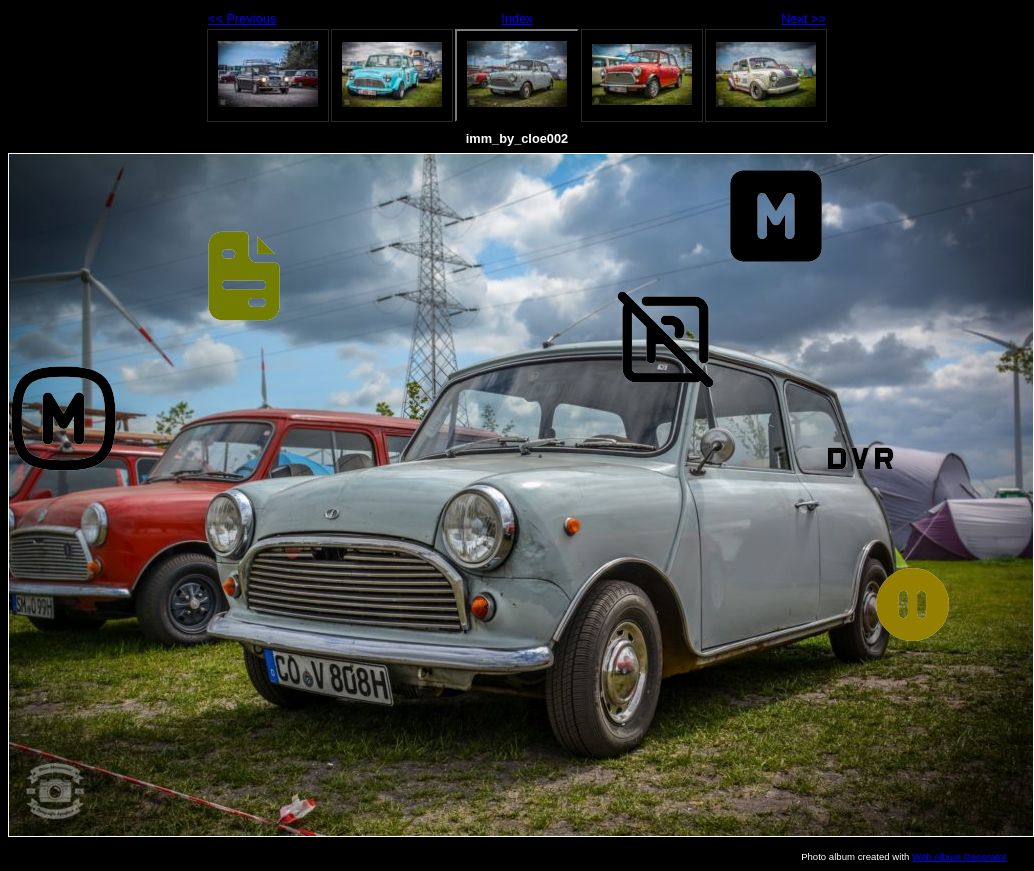 The width and height of the screenshot is (1034, 871). Describe the element at coordinates (776, 216) in the screenshot. I see `indicates medium size option` at that location.